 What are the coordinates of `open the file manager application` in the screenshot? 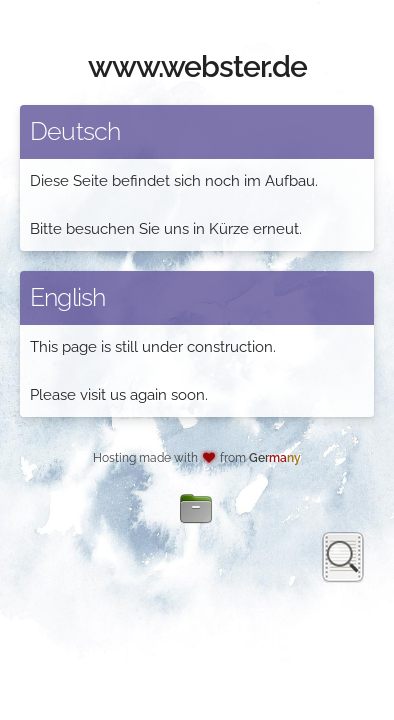 It's located at (196, 508).